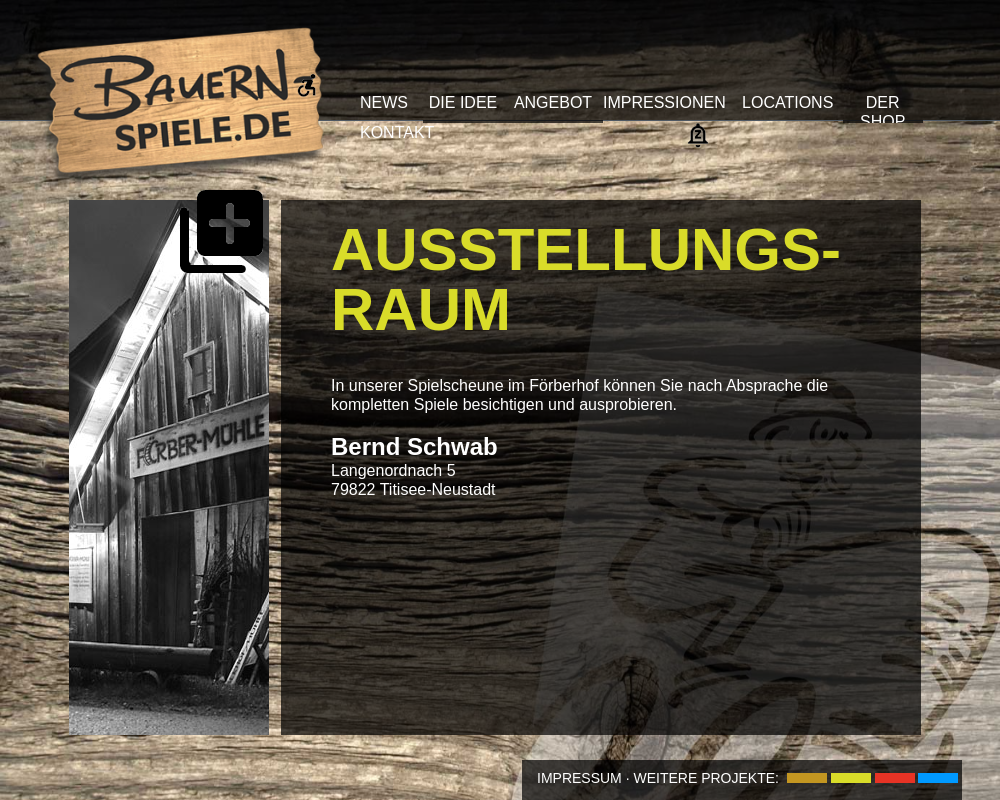 This screenshot has width=1000, height=800. I want to click on add a new photo to your collection, so click(221, 231).